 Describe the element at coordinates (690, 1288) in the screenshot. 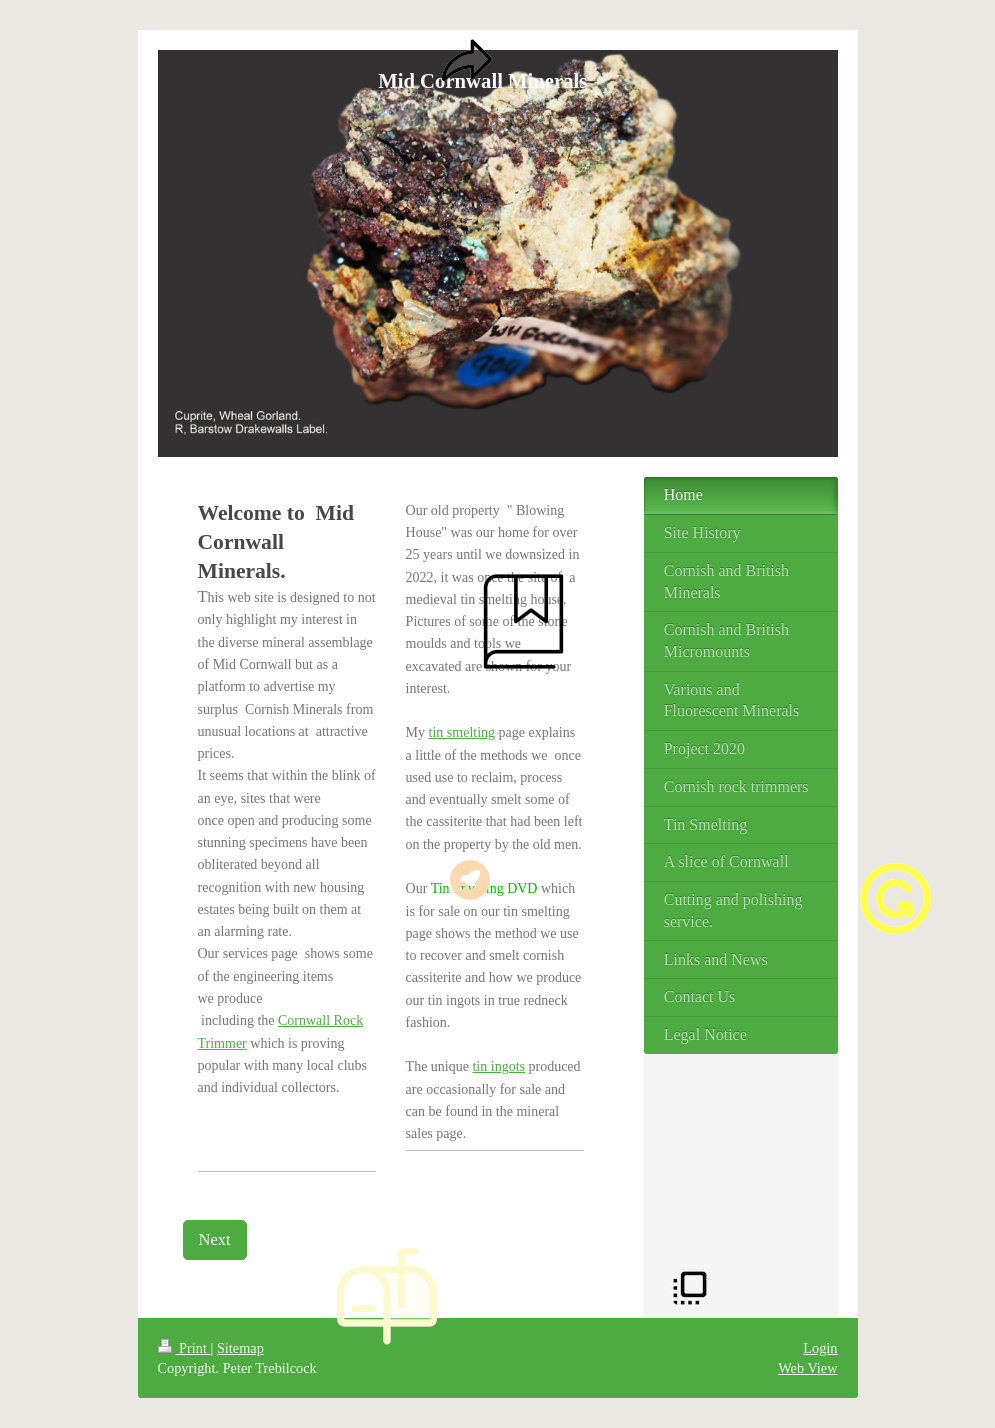

I see `bring selected element to front of layer stack` at that location.